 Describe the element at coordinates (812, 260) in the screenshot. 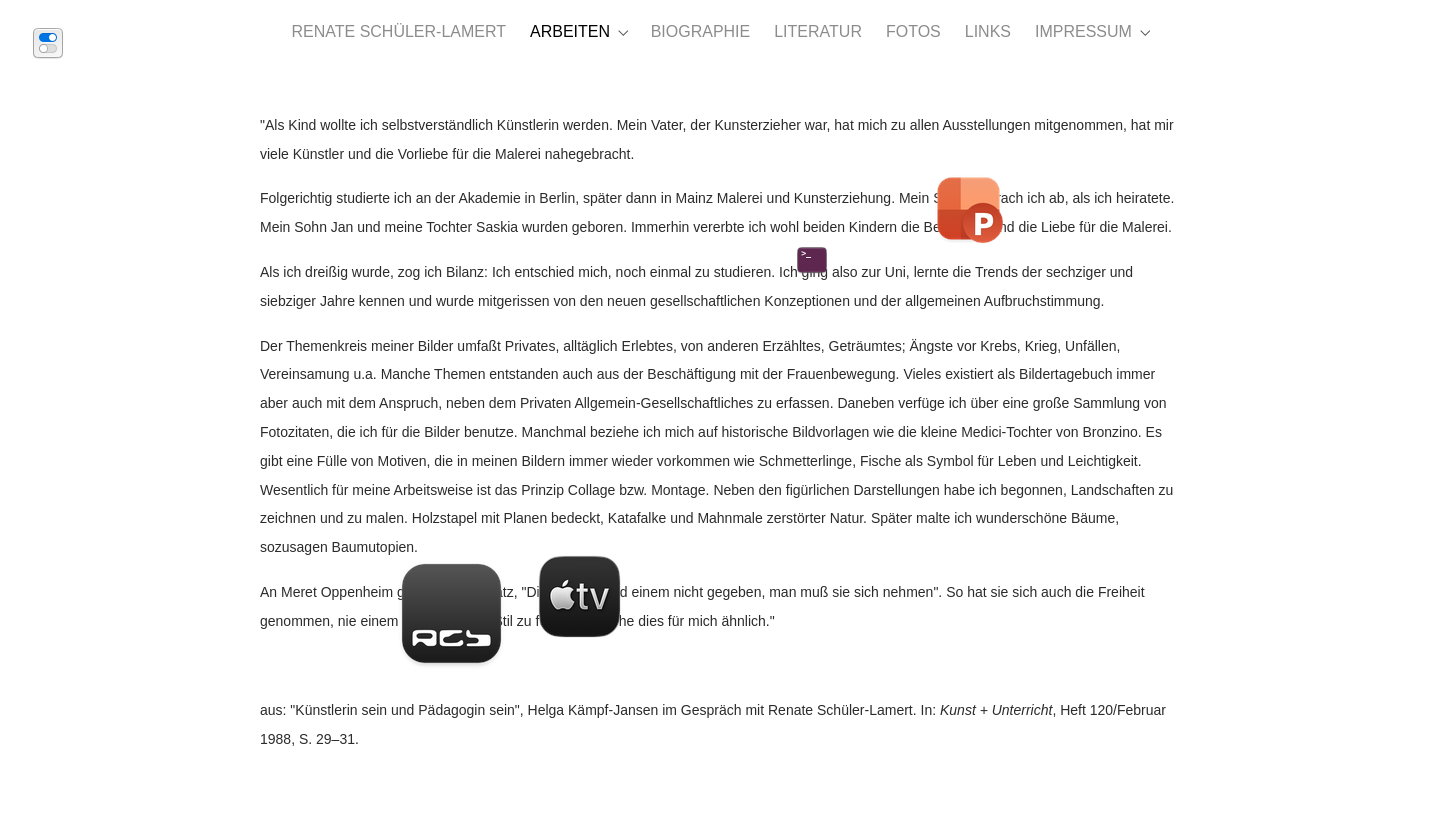

I see `open the terminal application` at that location.